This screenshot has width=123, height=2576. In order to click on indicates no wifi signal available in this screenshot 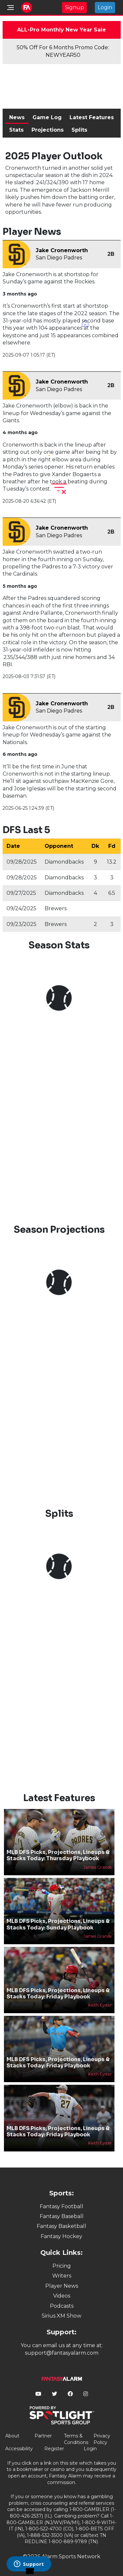, I will do `click(49, 453)`.